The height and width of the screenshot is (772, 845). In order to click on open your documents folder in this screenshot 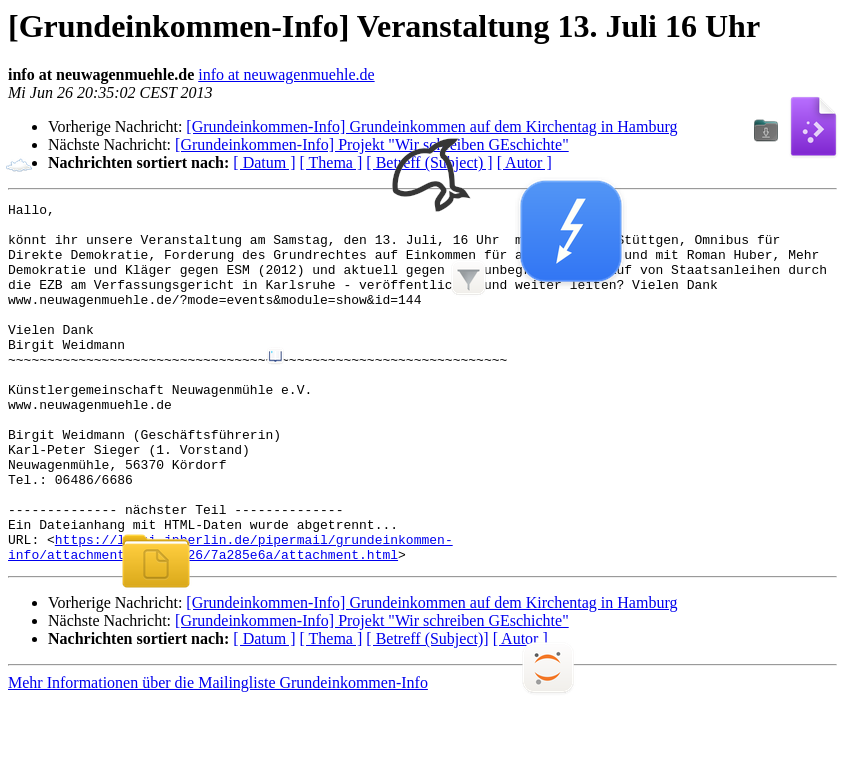, I will do `click(156, 561)`.